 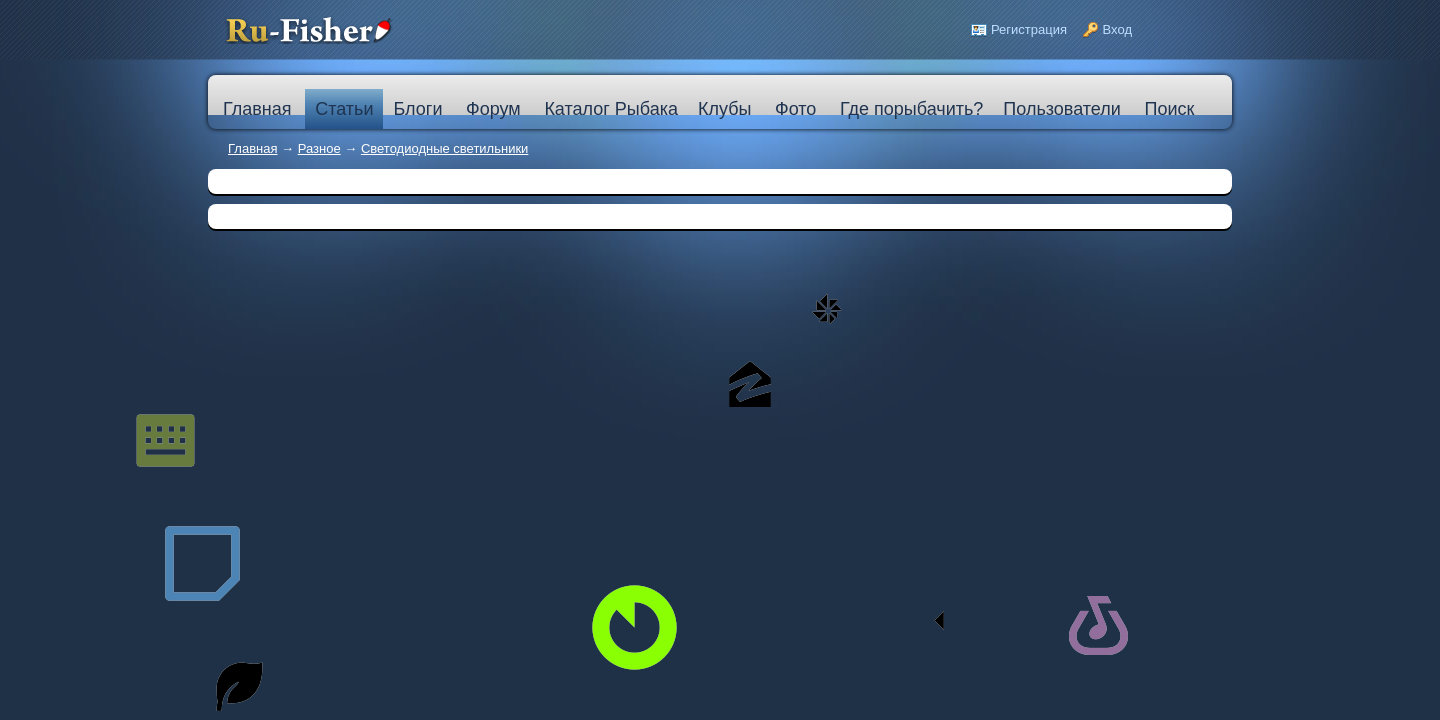 I want to click on loading progress indicator at approximately 70% complete, so click(x=634, y=627).